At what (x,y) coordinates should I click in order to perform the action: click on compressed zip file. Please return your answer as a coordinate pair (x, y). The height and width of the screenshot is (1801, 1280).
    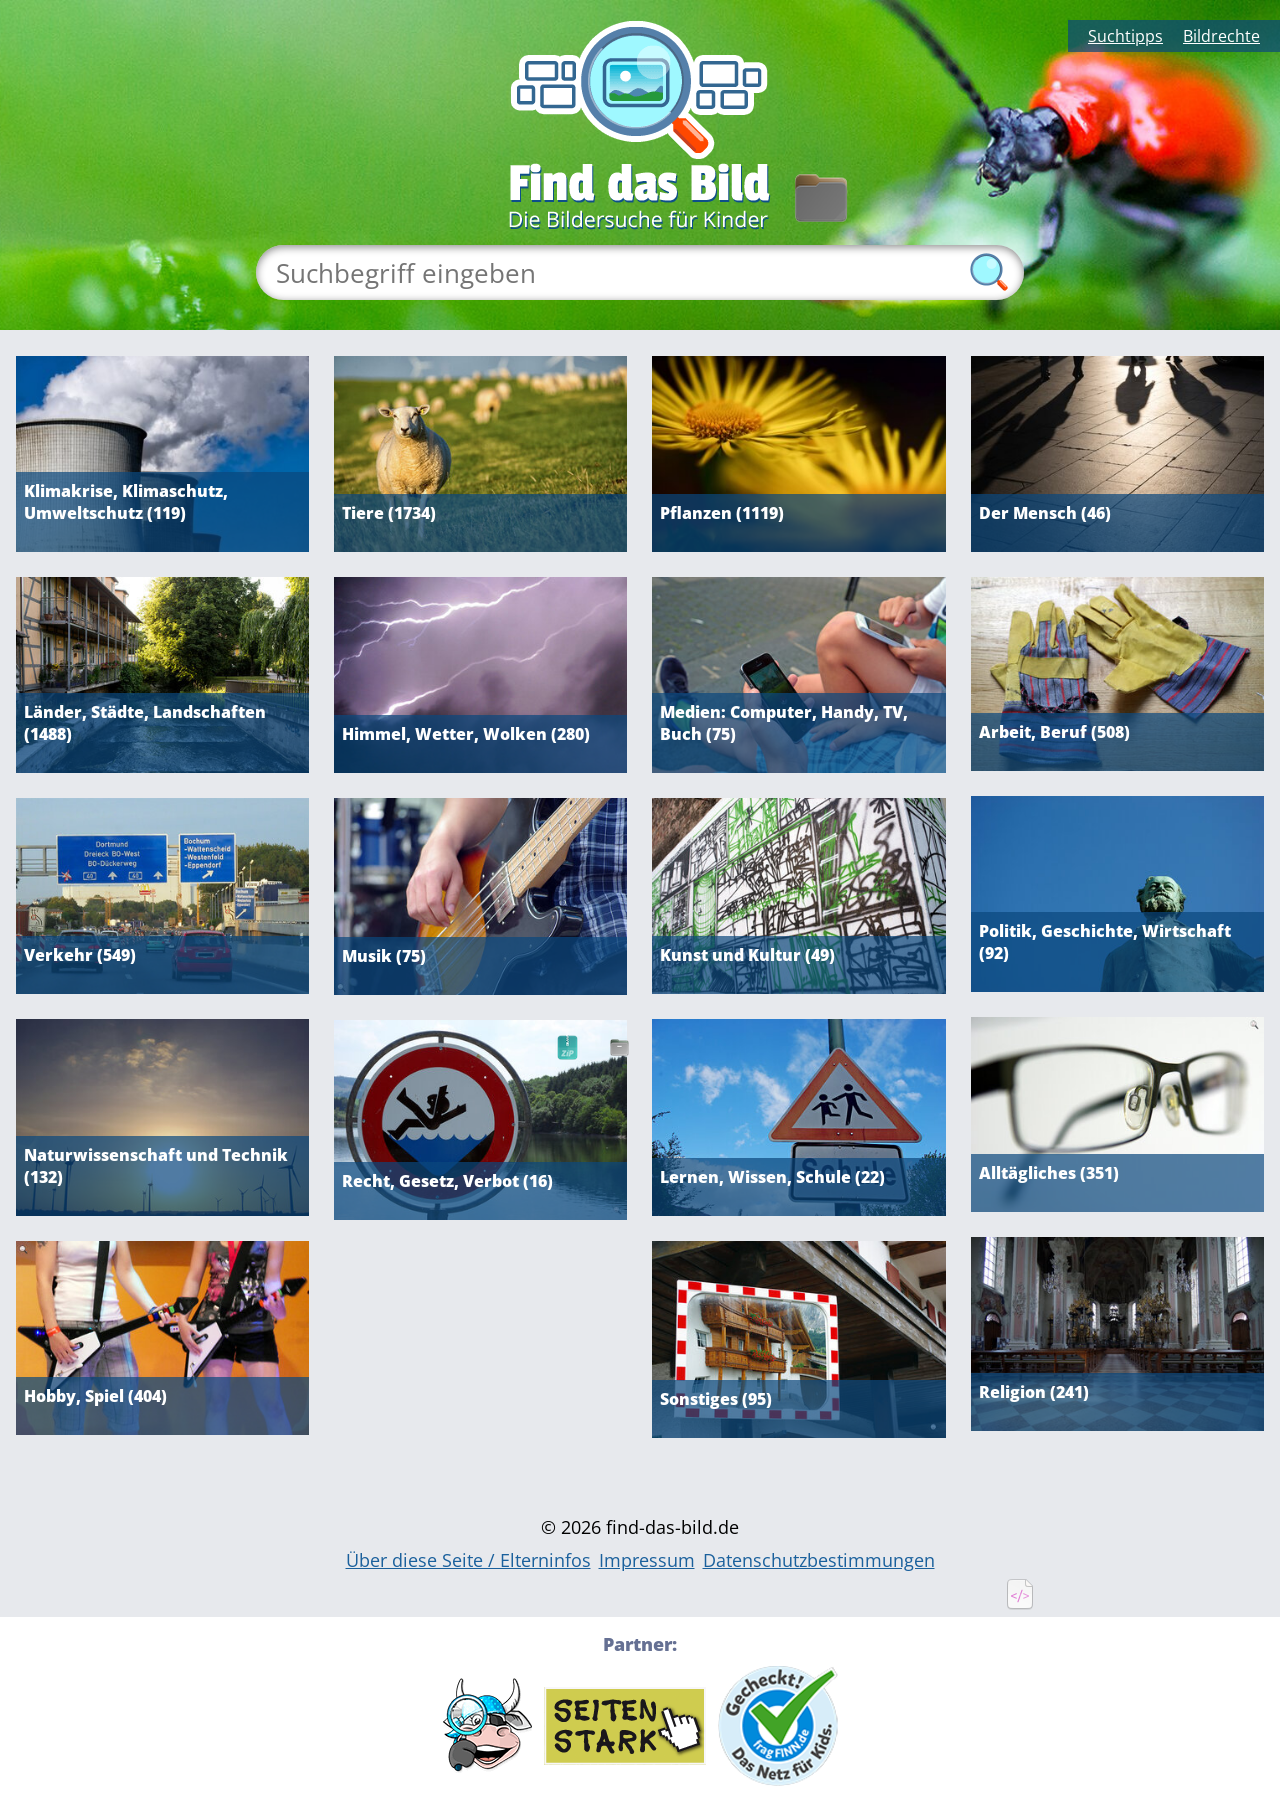
    Looking at the image, I should click on (567, 1047).